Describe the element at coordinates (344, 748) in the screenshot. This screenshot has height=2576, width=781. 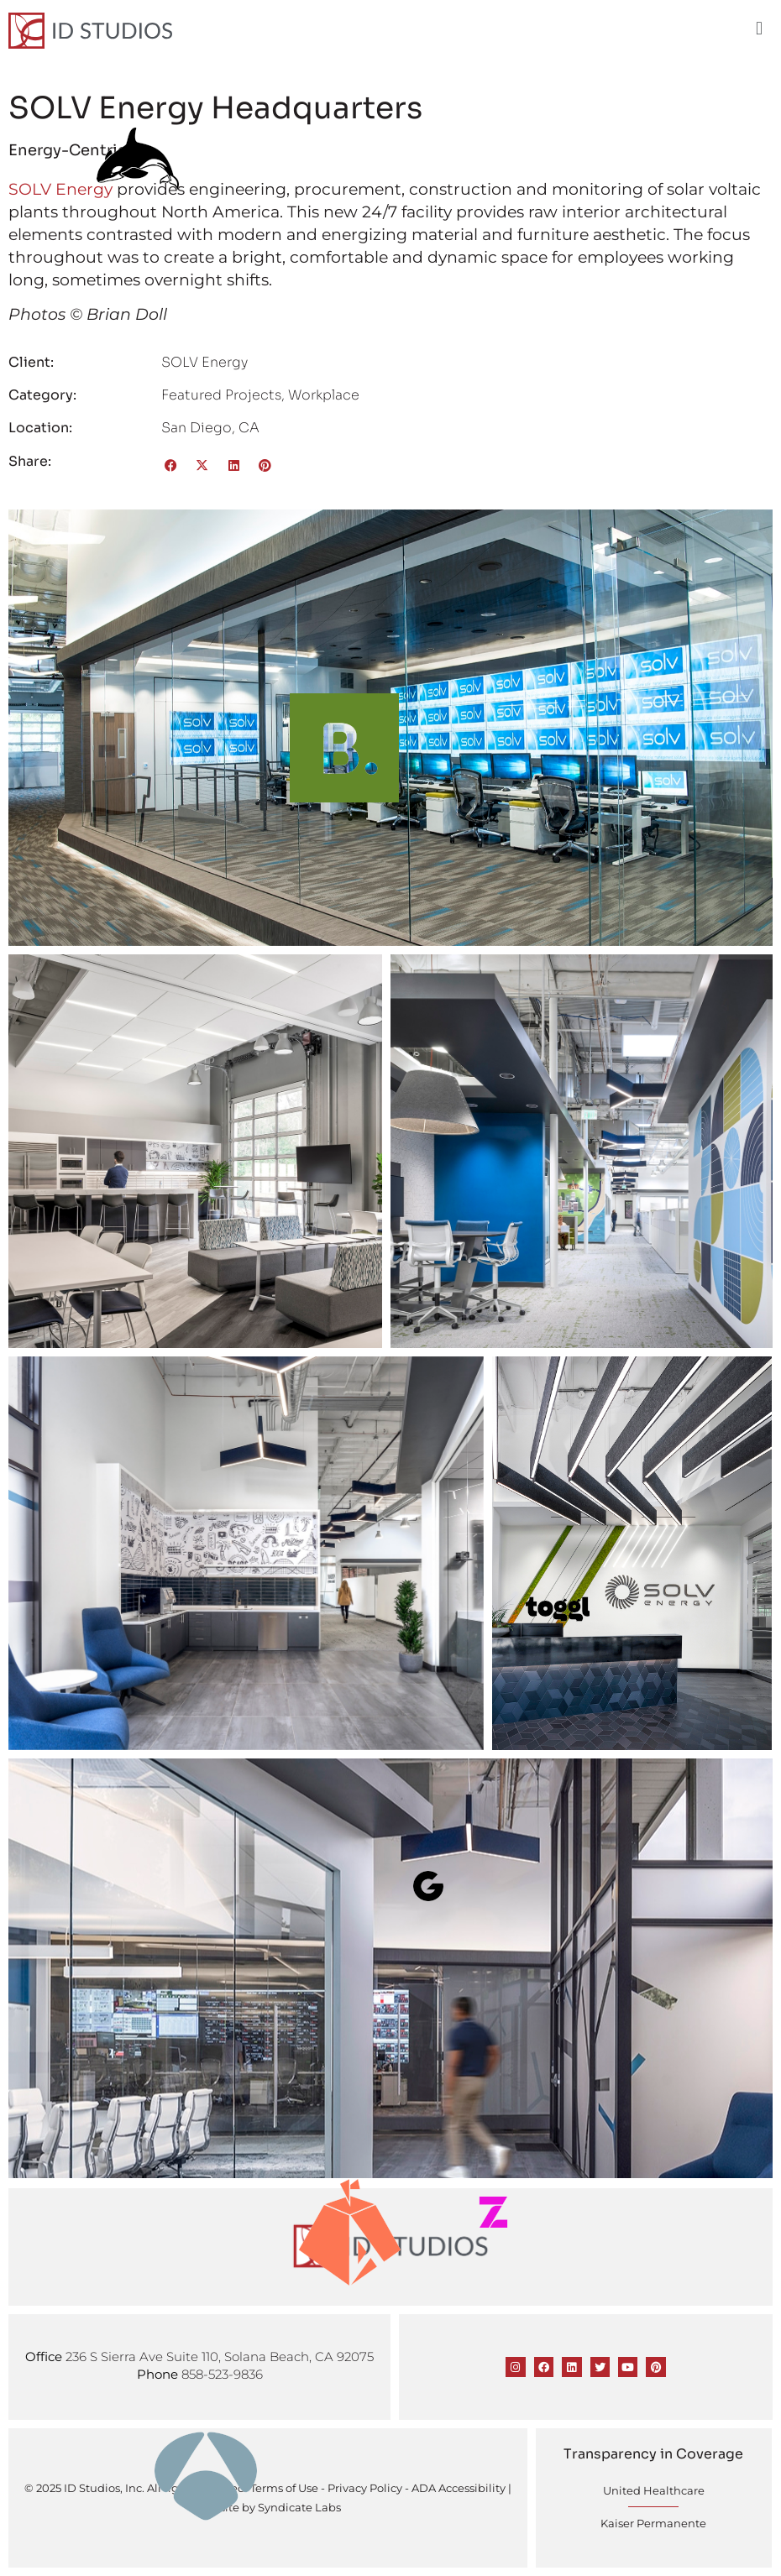
I see `open the Booking.com app` at that location.